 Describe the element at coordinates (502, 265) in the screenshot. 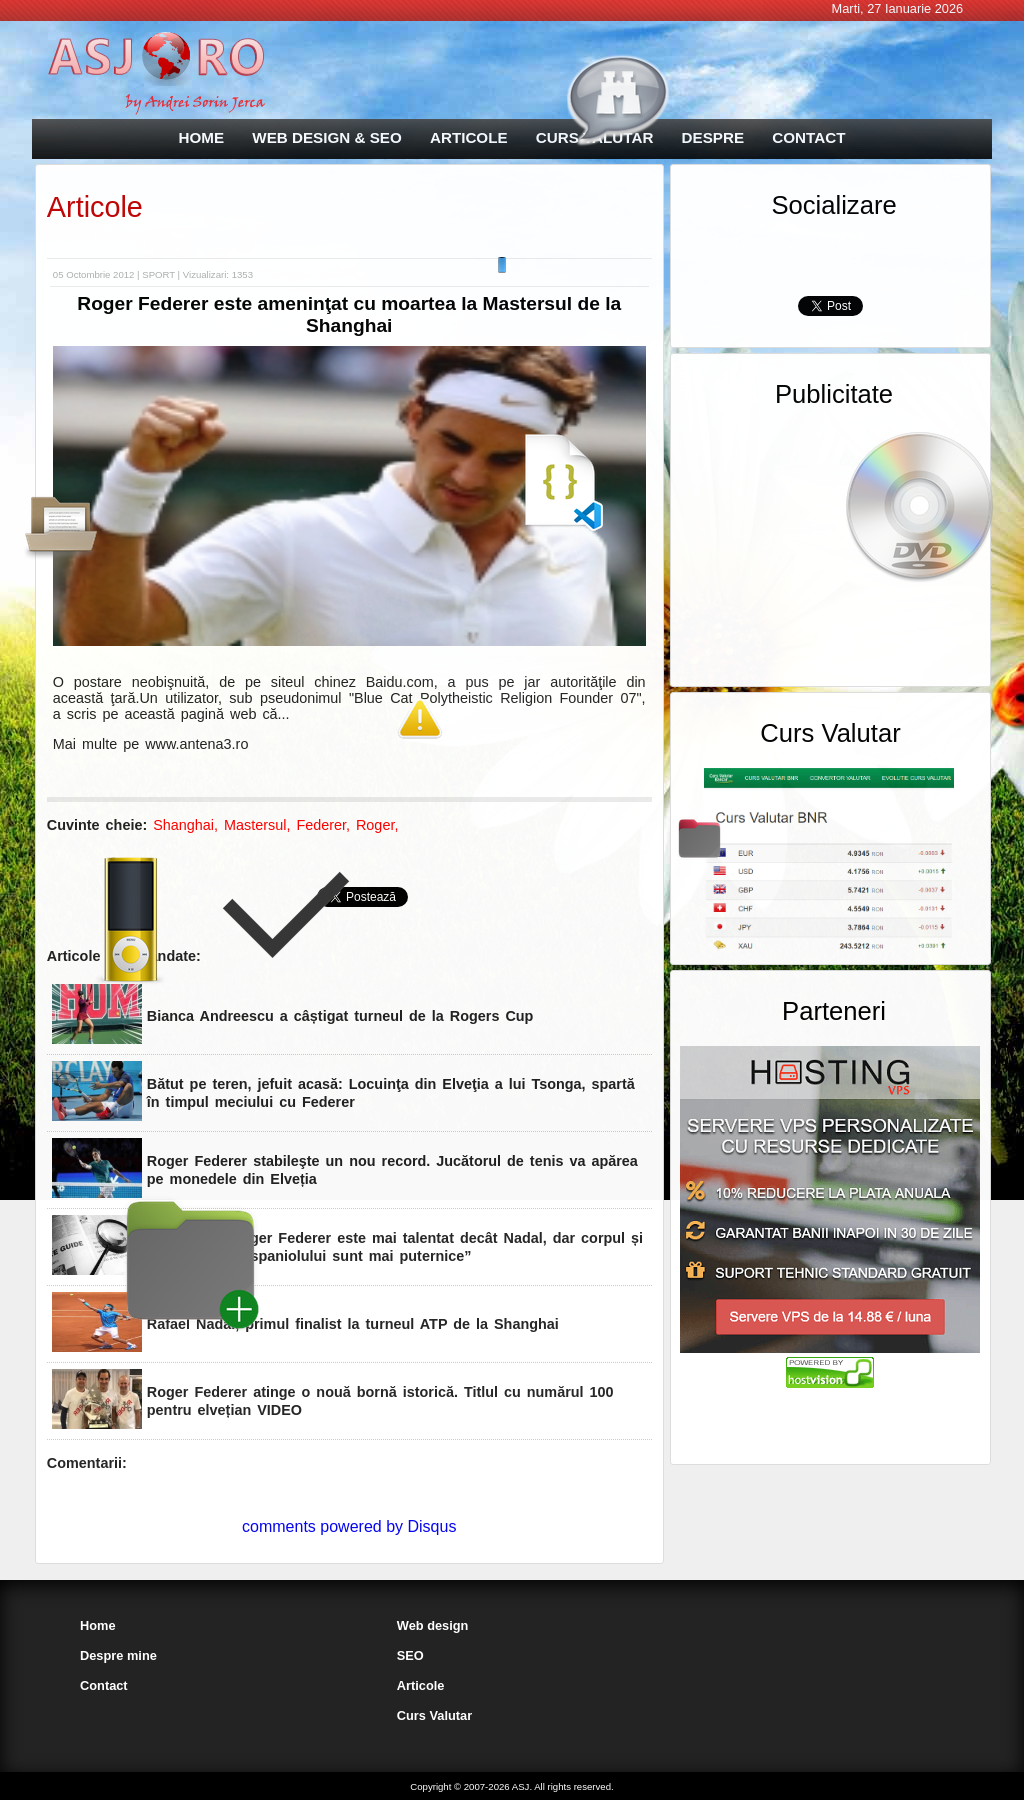

I see `indicates a connected iPhone device` at that location.